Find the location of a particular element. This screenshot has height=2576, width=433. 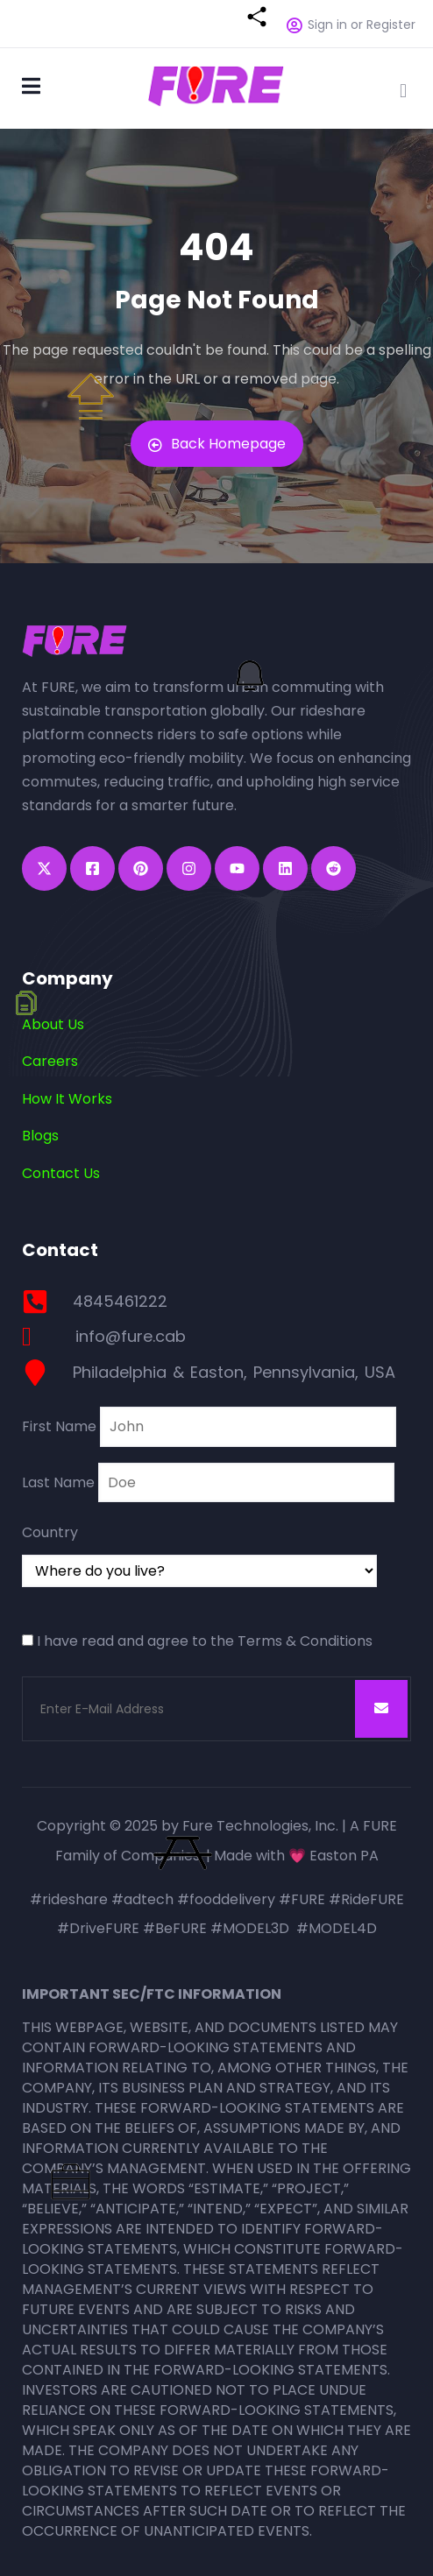

view all files is located at coordinates (26, 1003).